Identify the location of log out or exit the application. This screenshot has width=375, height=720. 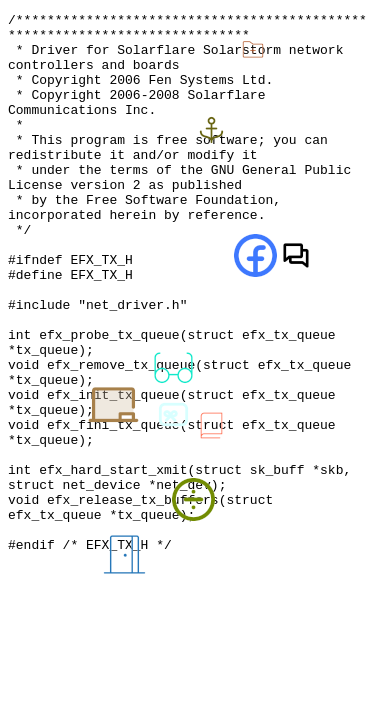
(124, 554).